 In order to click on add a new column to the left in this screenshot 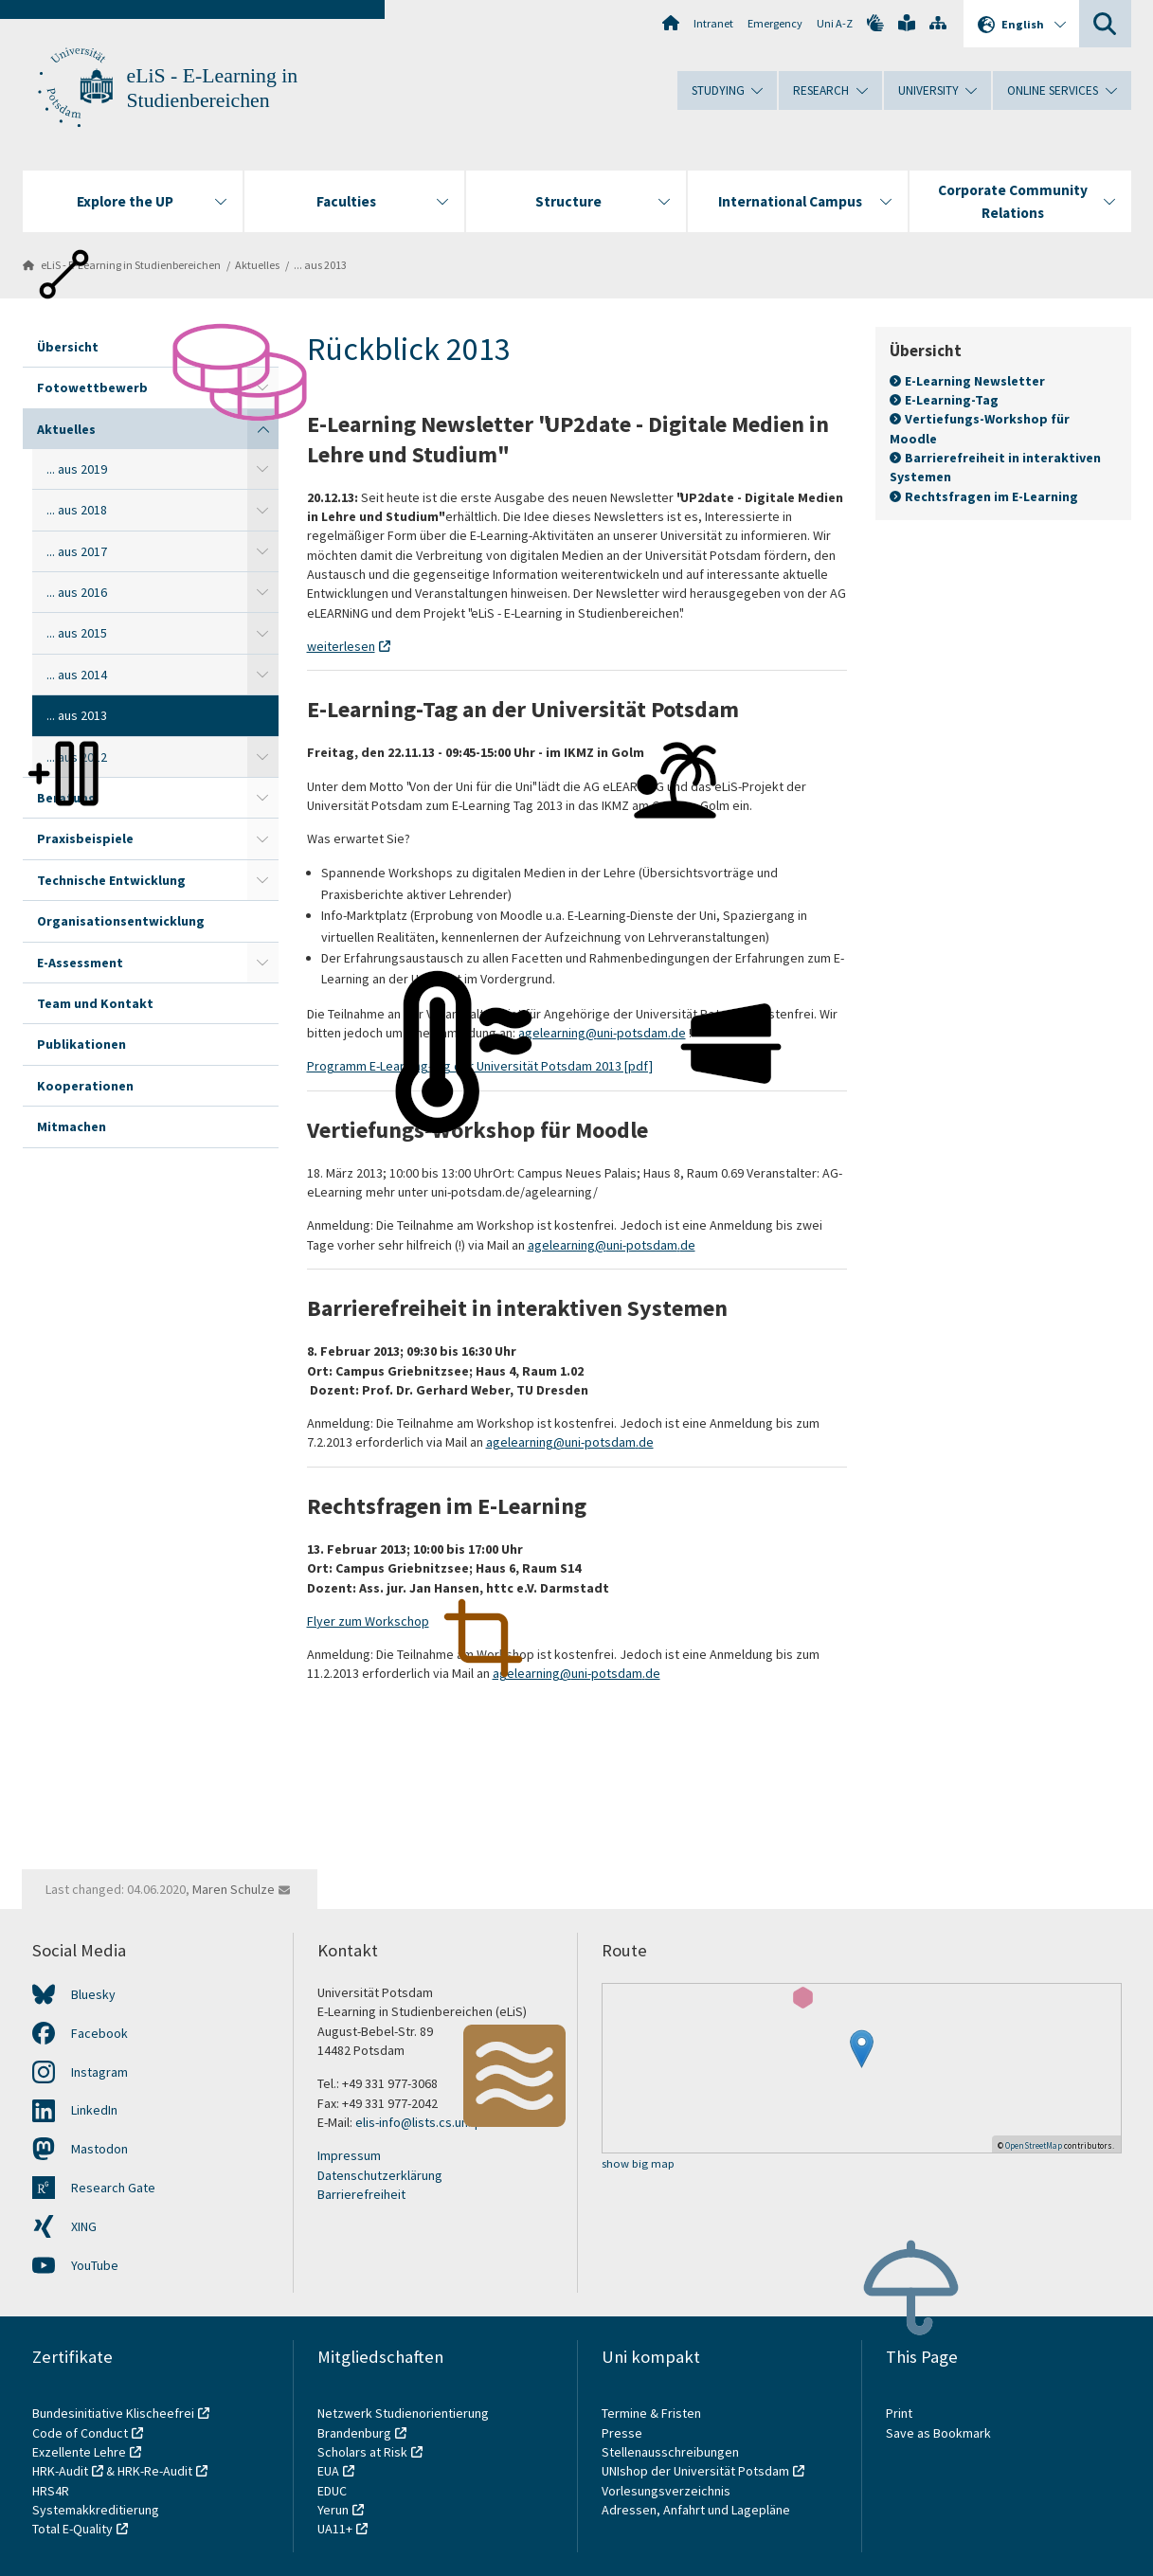, I will do `click(68, 773)`.